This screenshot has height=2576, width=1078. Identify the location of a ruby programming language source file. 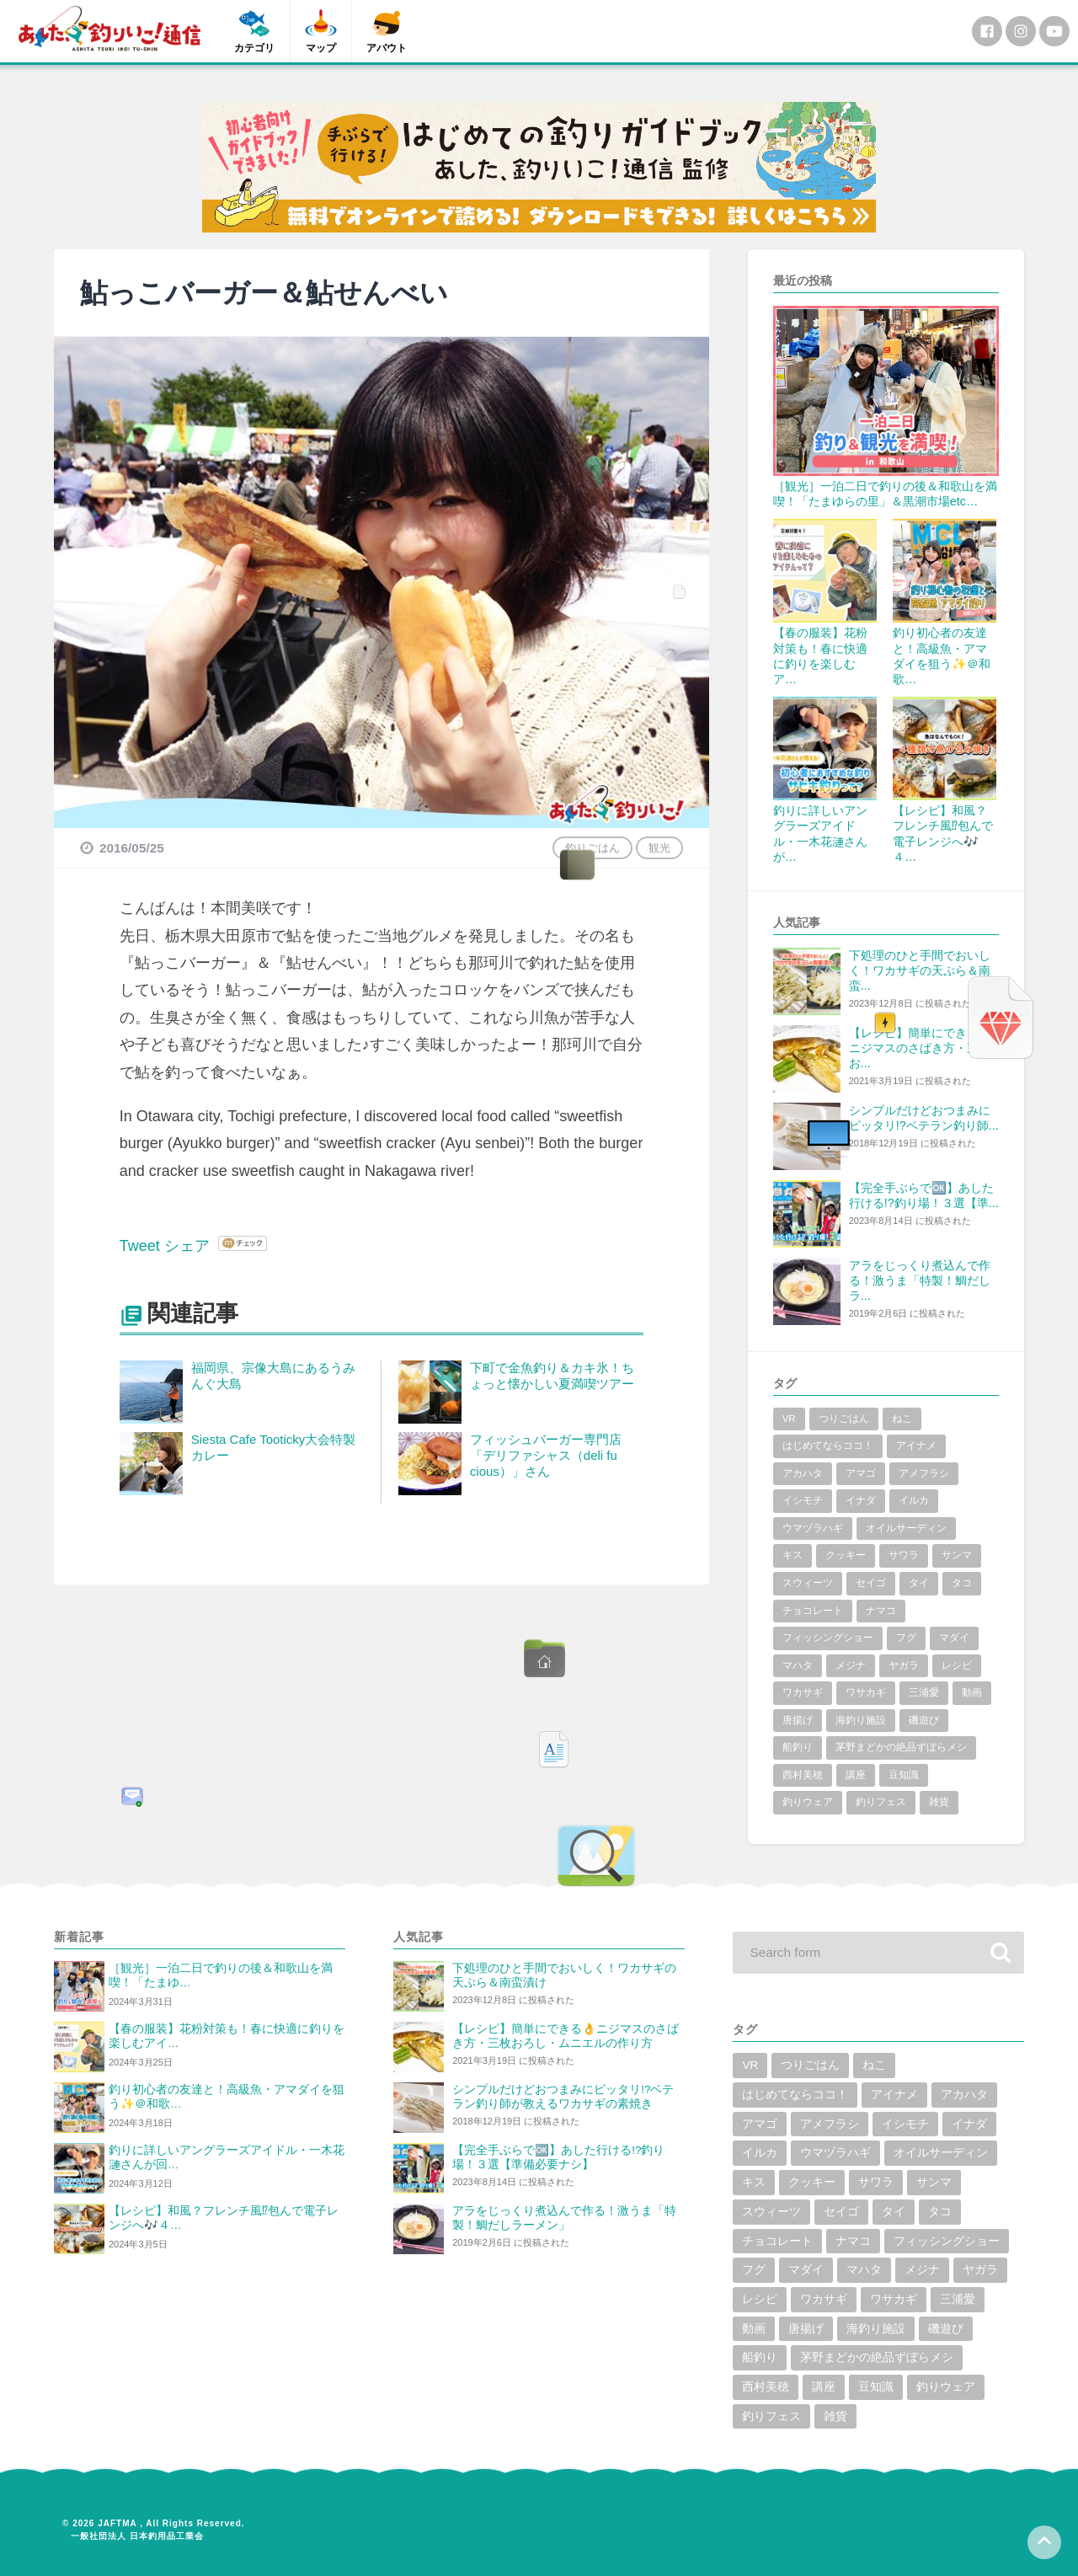
(1001, 1018).